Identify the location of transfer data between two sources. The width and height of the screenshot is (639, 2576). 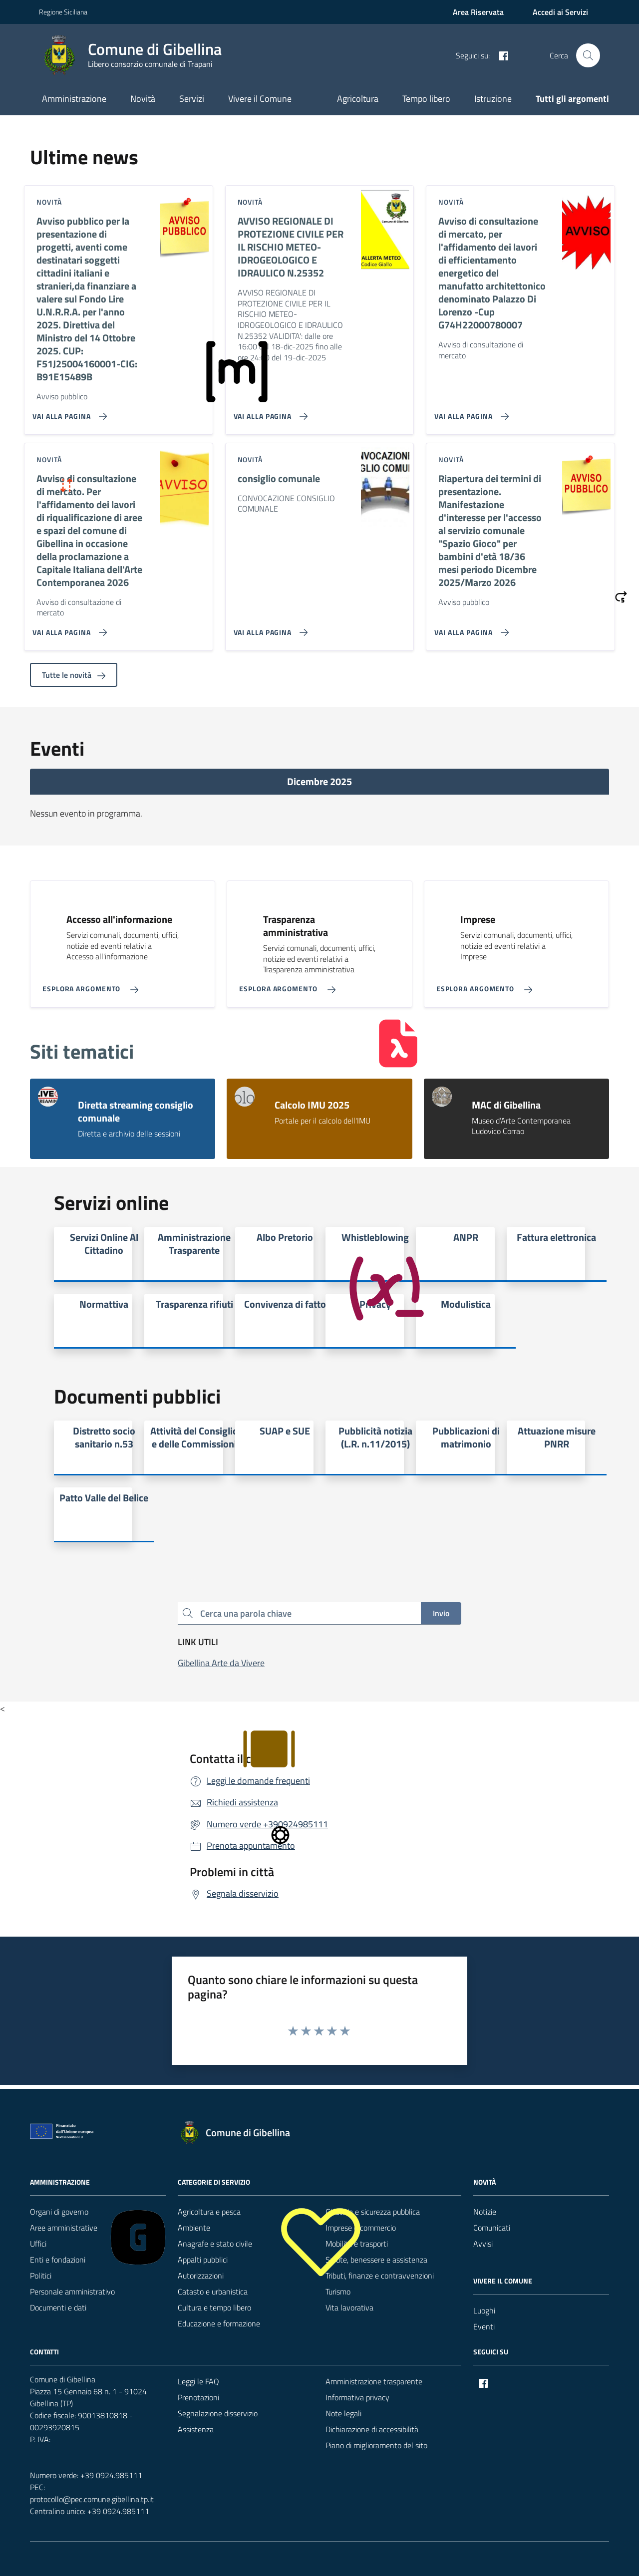
(66, 485).